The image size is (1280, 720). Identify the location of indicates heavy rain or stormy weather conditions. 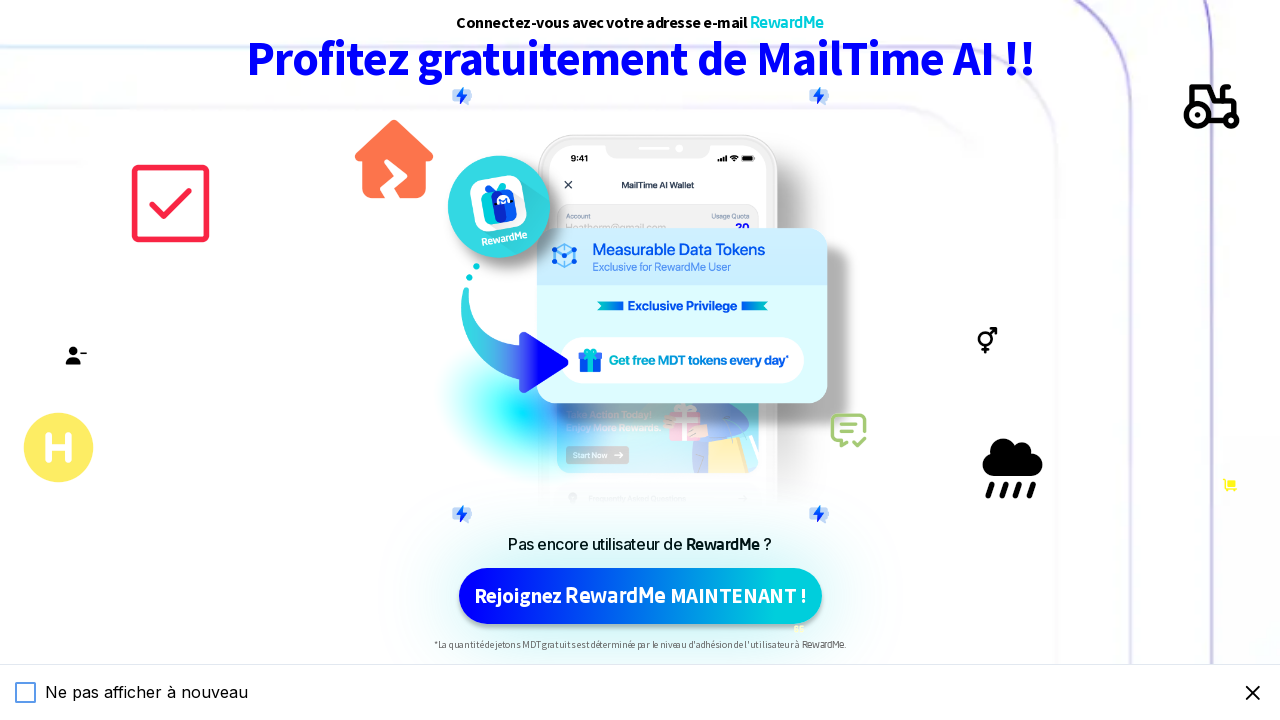
(1012, 468).